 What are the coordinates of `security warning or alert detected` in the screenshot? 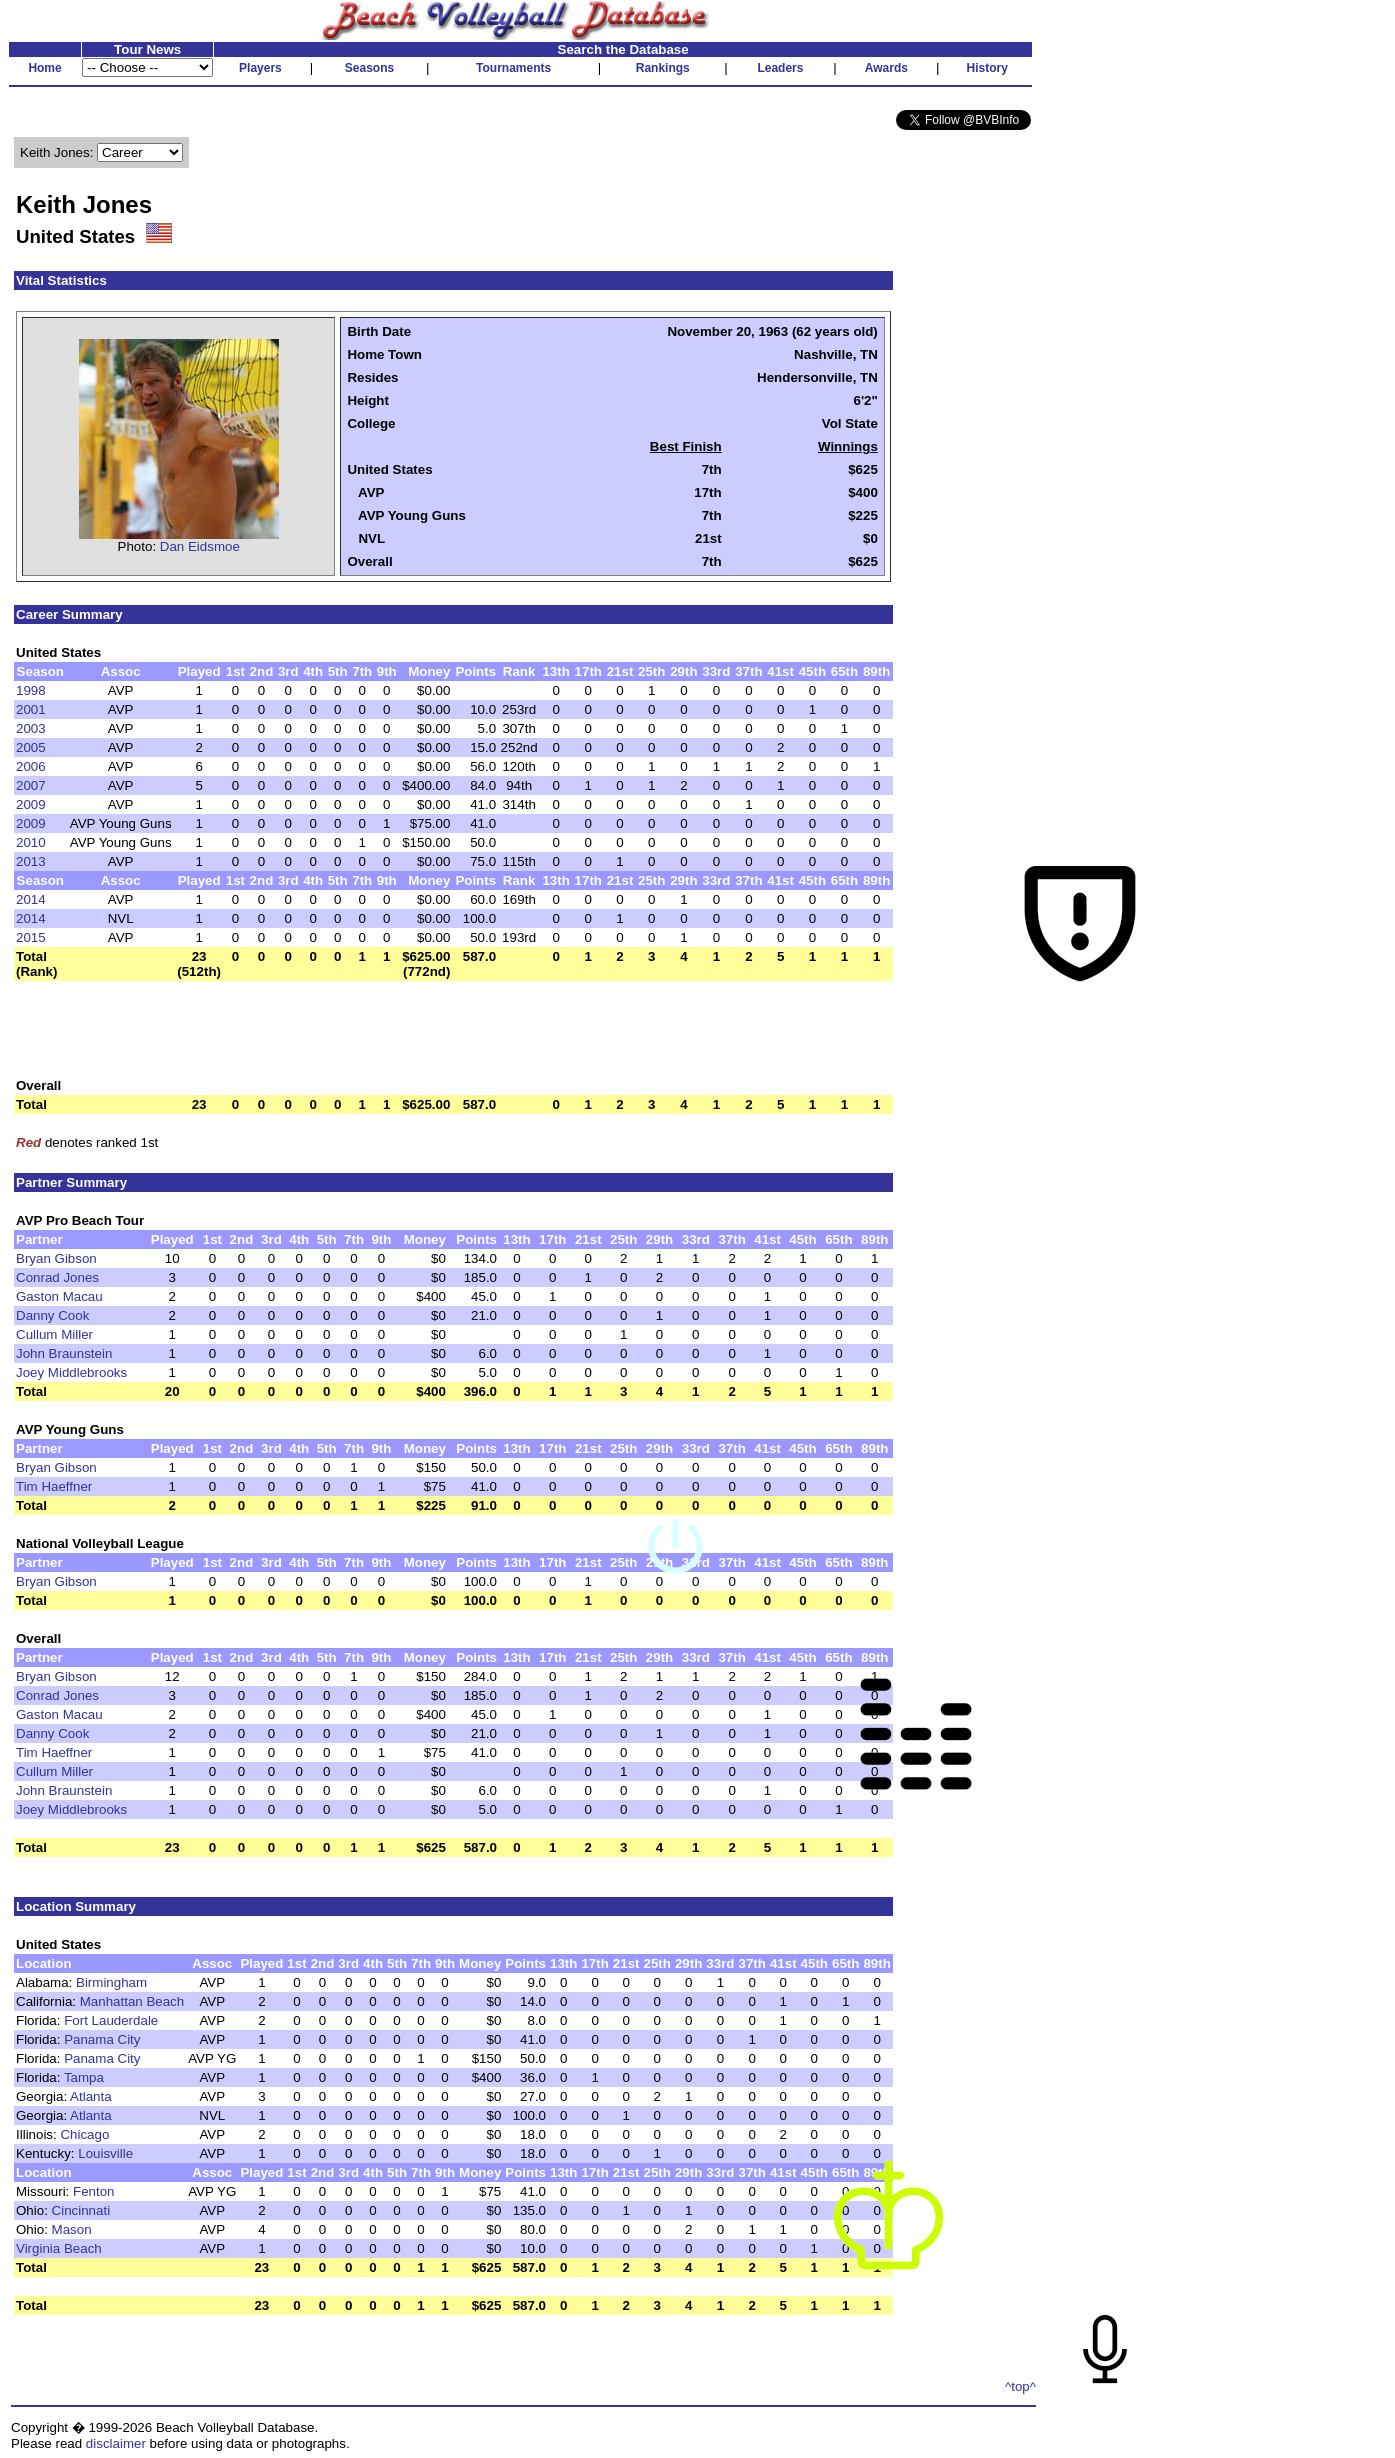 It's located at (1080, 917).